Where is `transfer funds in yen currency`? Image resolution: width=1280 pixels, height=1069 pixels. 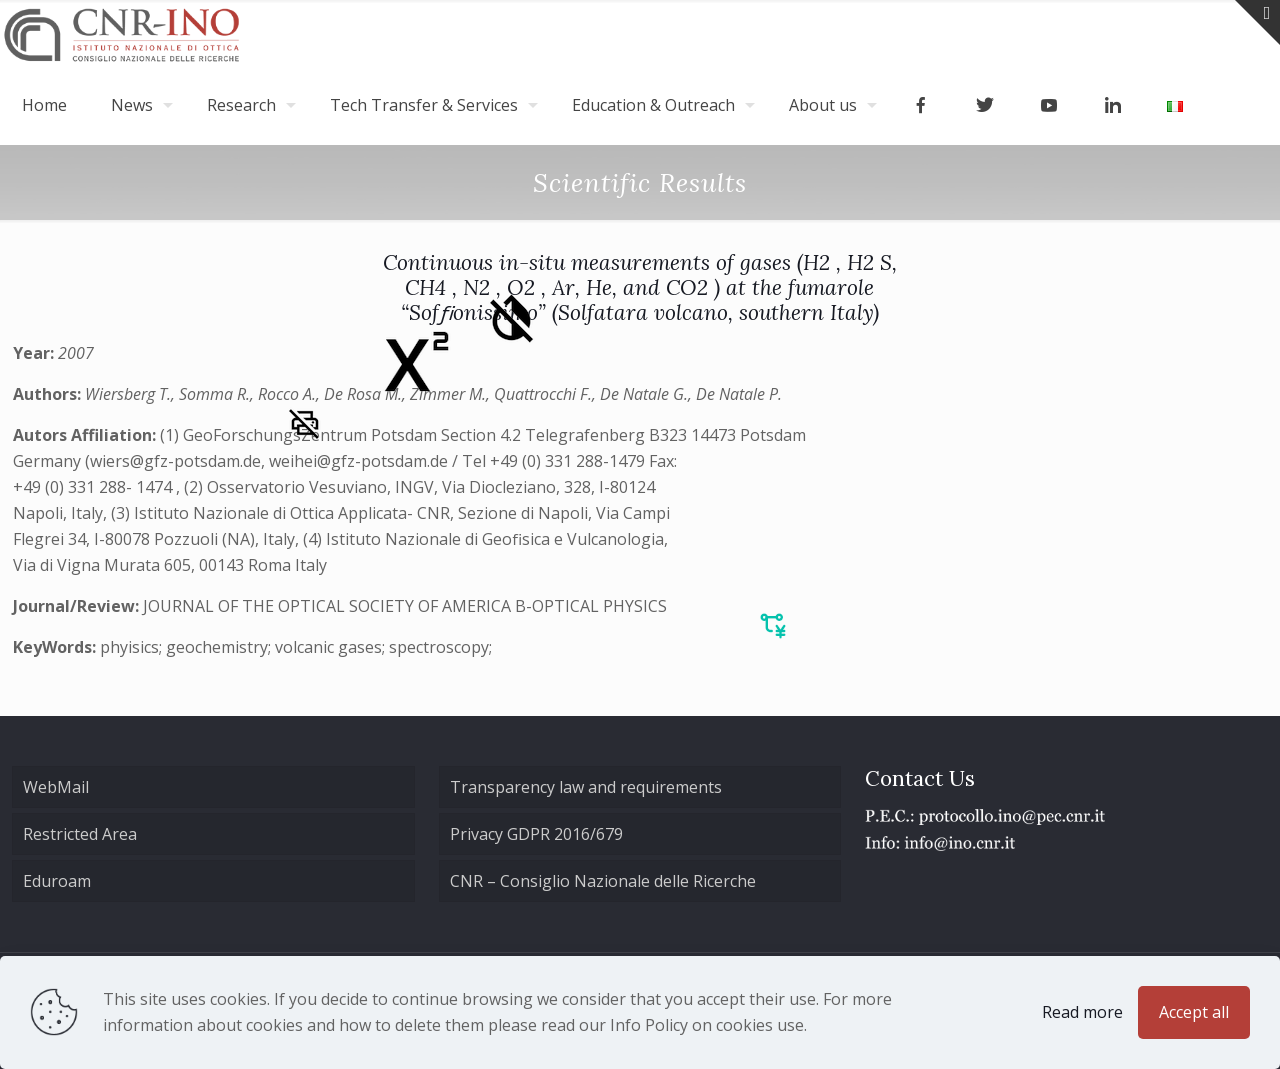
transfer funds in yen currency is located at coordinates (773, 626).